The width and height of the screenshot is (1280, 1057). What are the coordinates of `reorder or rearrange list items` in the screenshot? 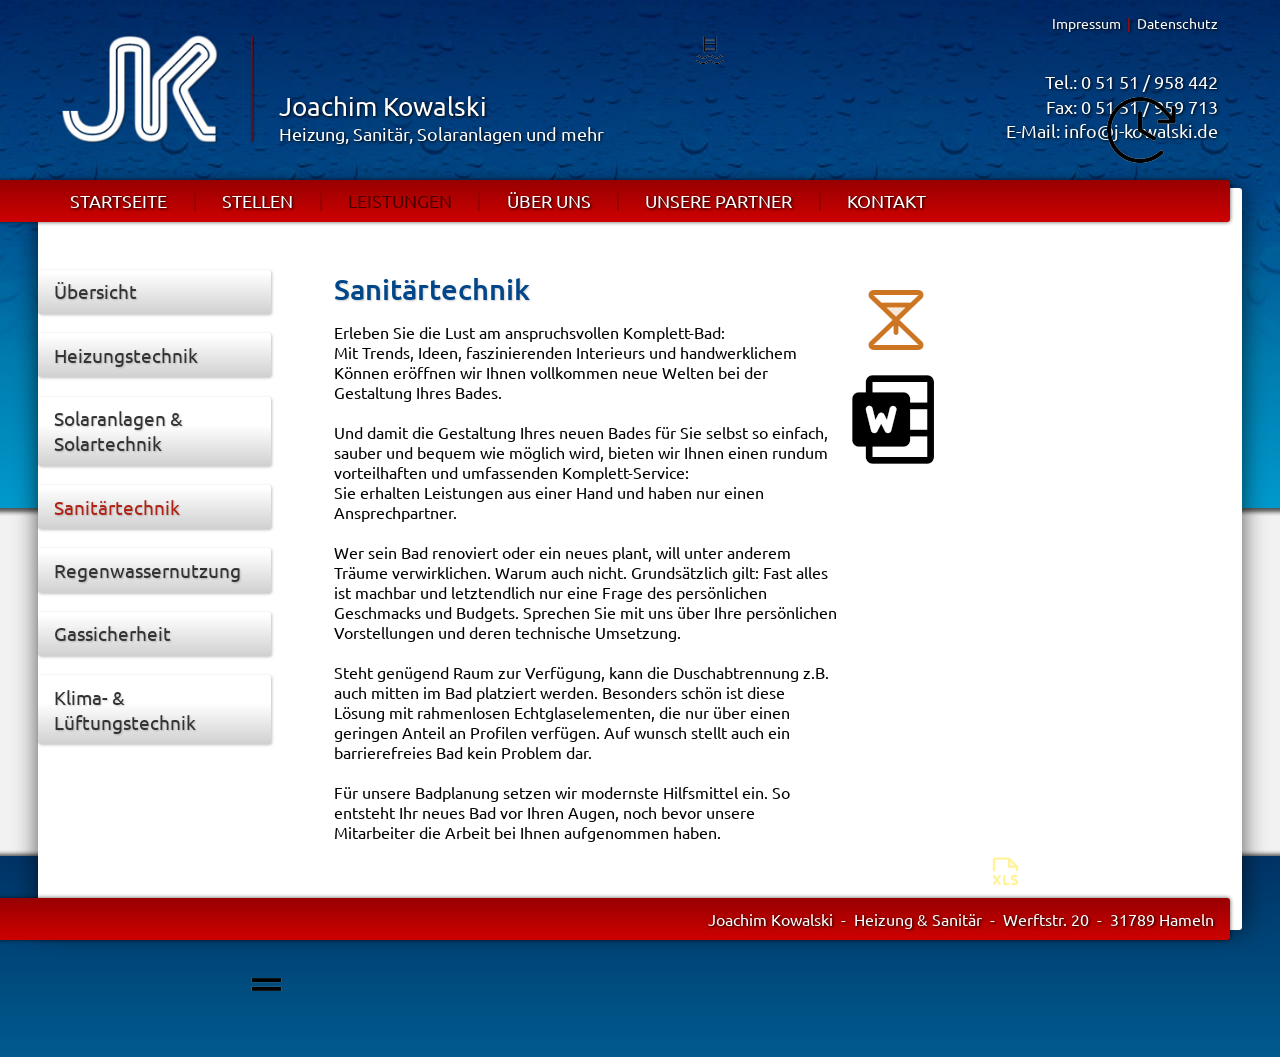 It's located at (266, 984).